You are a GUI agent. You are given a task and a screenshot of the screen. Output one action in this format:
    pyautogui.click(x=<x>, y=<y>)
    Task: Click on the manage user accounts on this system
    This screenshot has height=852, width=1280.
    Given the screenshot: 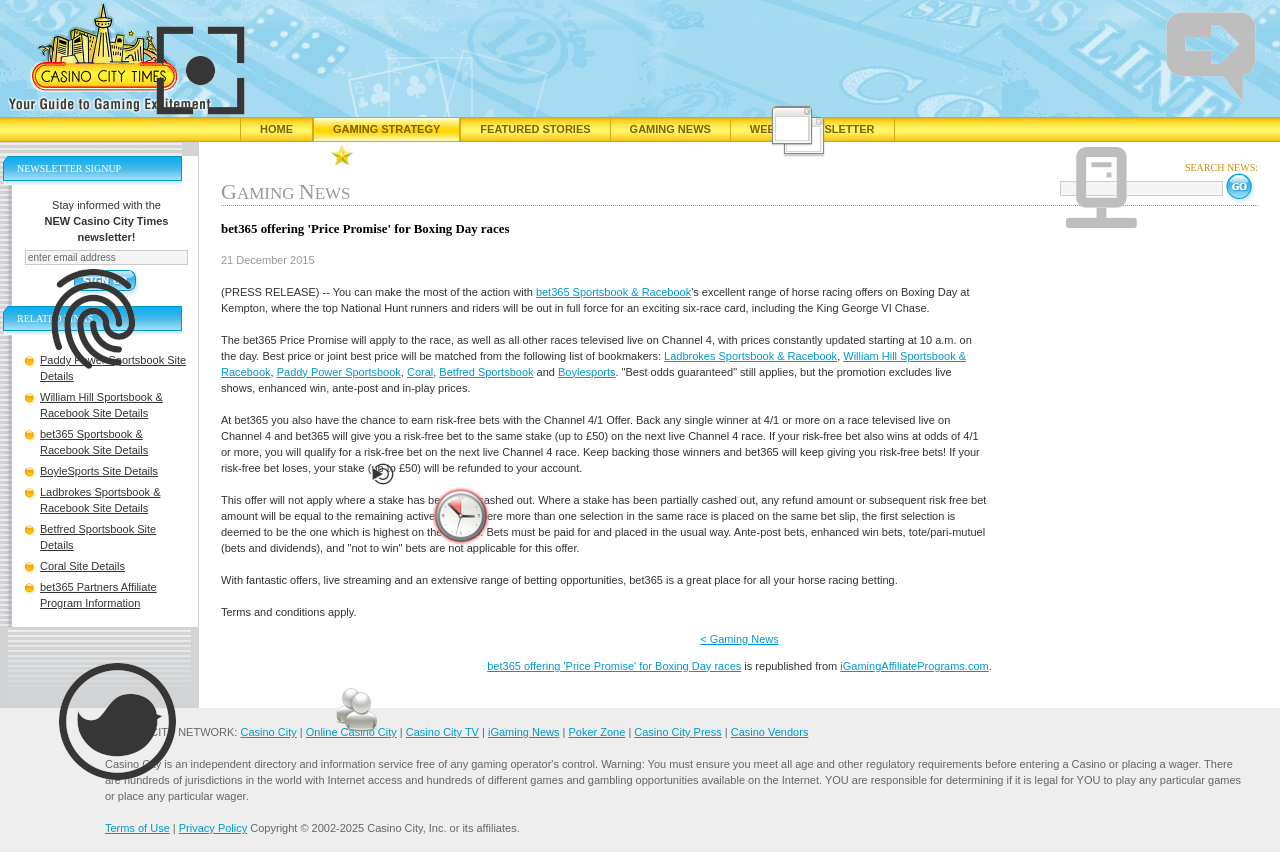 What is the action you would take?
    pyautogui.click(x=357, y=710)
    